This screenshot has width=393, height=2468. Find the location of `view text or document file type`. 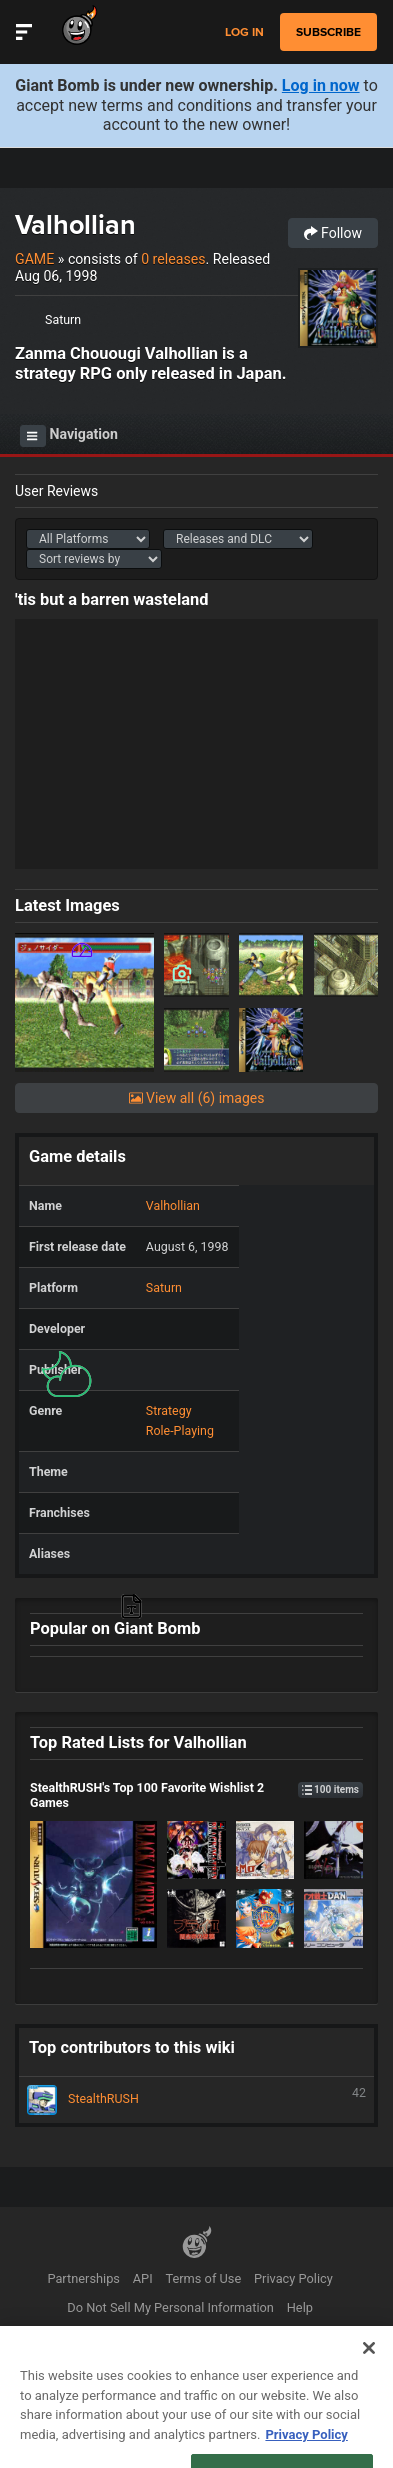

view text or document file type is located at coordinates (131, 1606).